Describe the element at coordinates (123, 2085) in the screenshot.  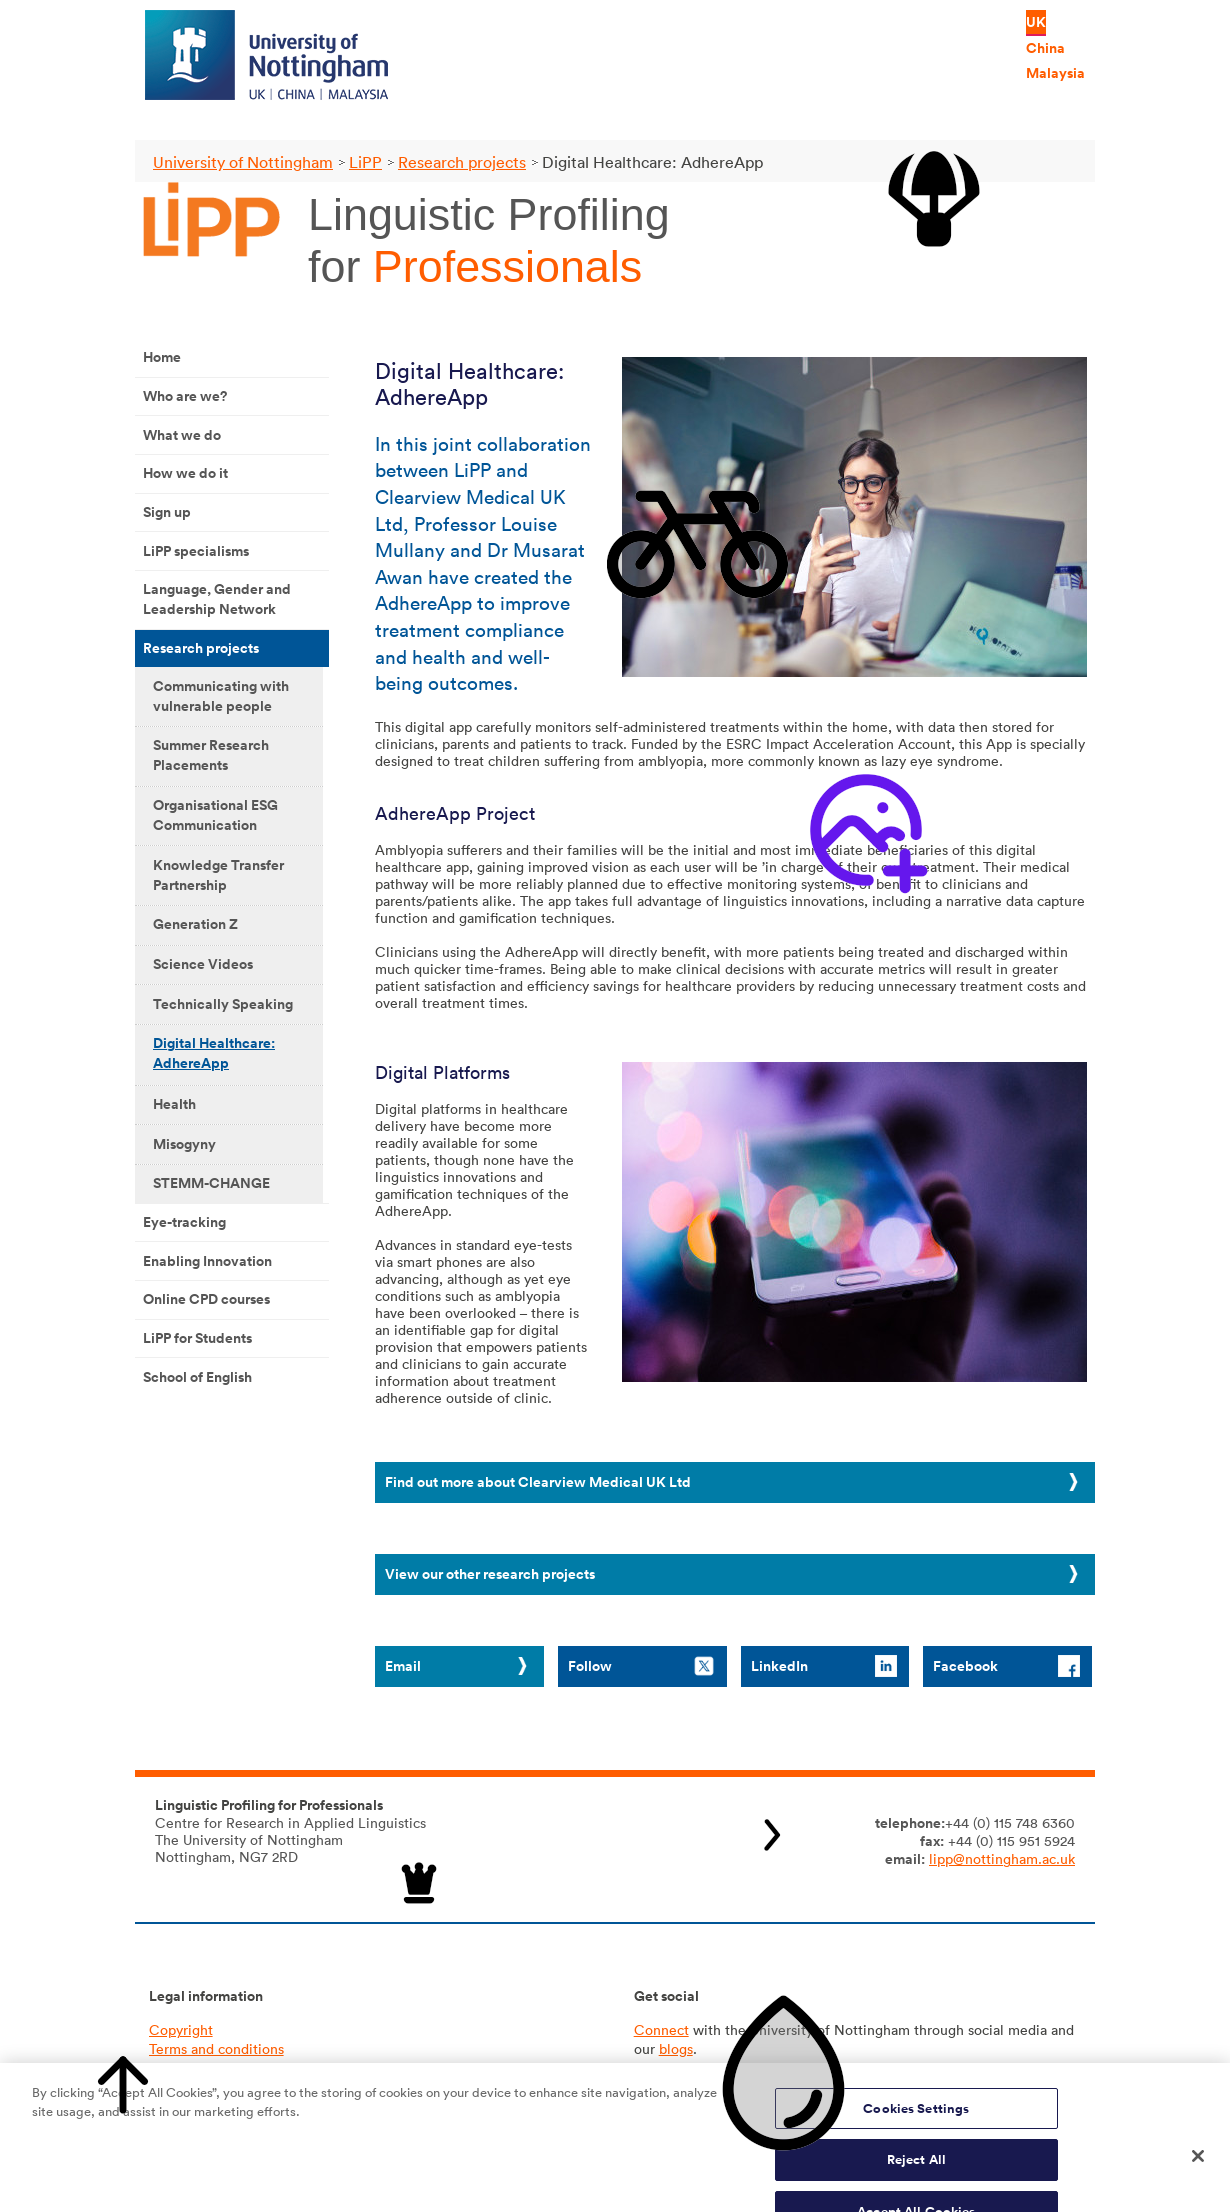
I see `move up or scroll to top` at that location.